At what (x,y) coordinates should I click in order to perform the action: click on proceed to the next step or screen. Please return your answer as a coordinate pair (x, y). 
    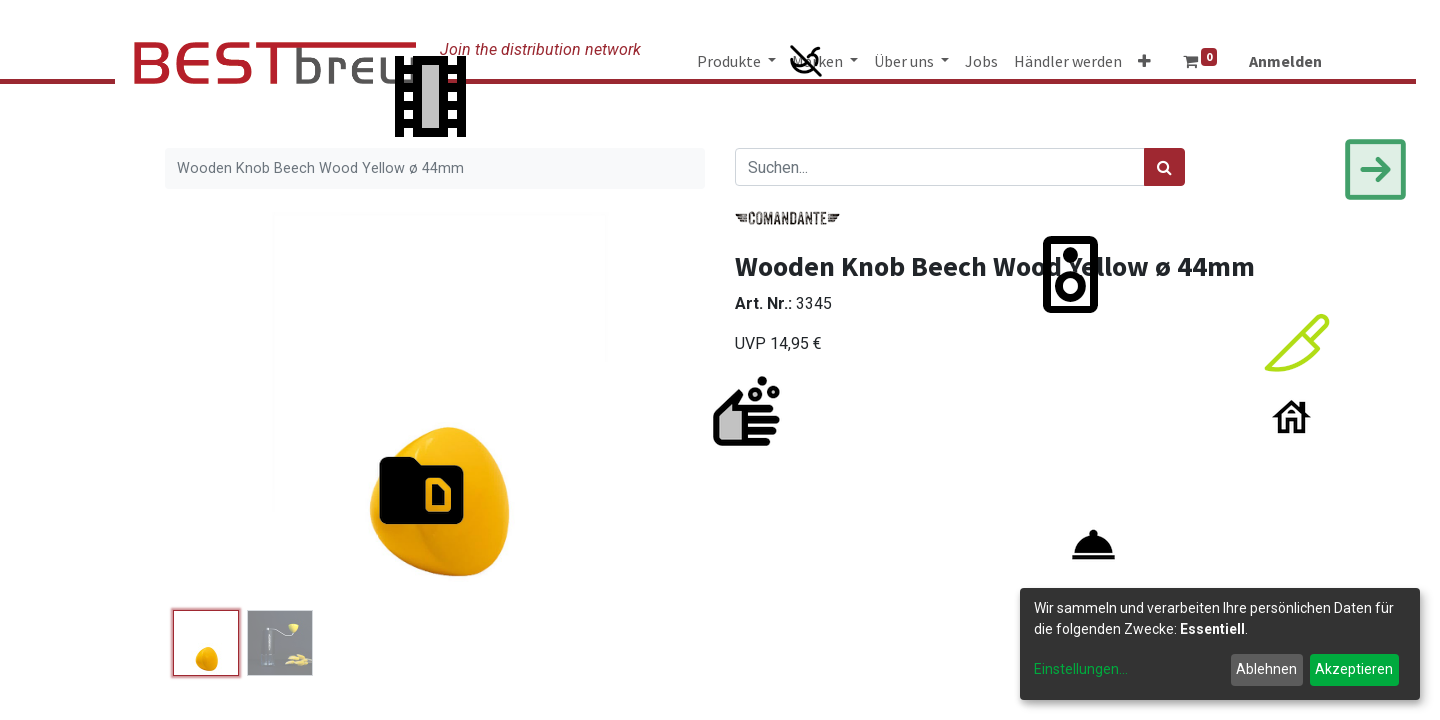
    Looking at the image, I should click on (1375, 169).